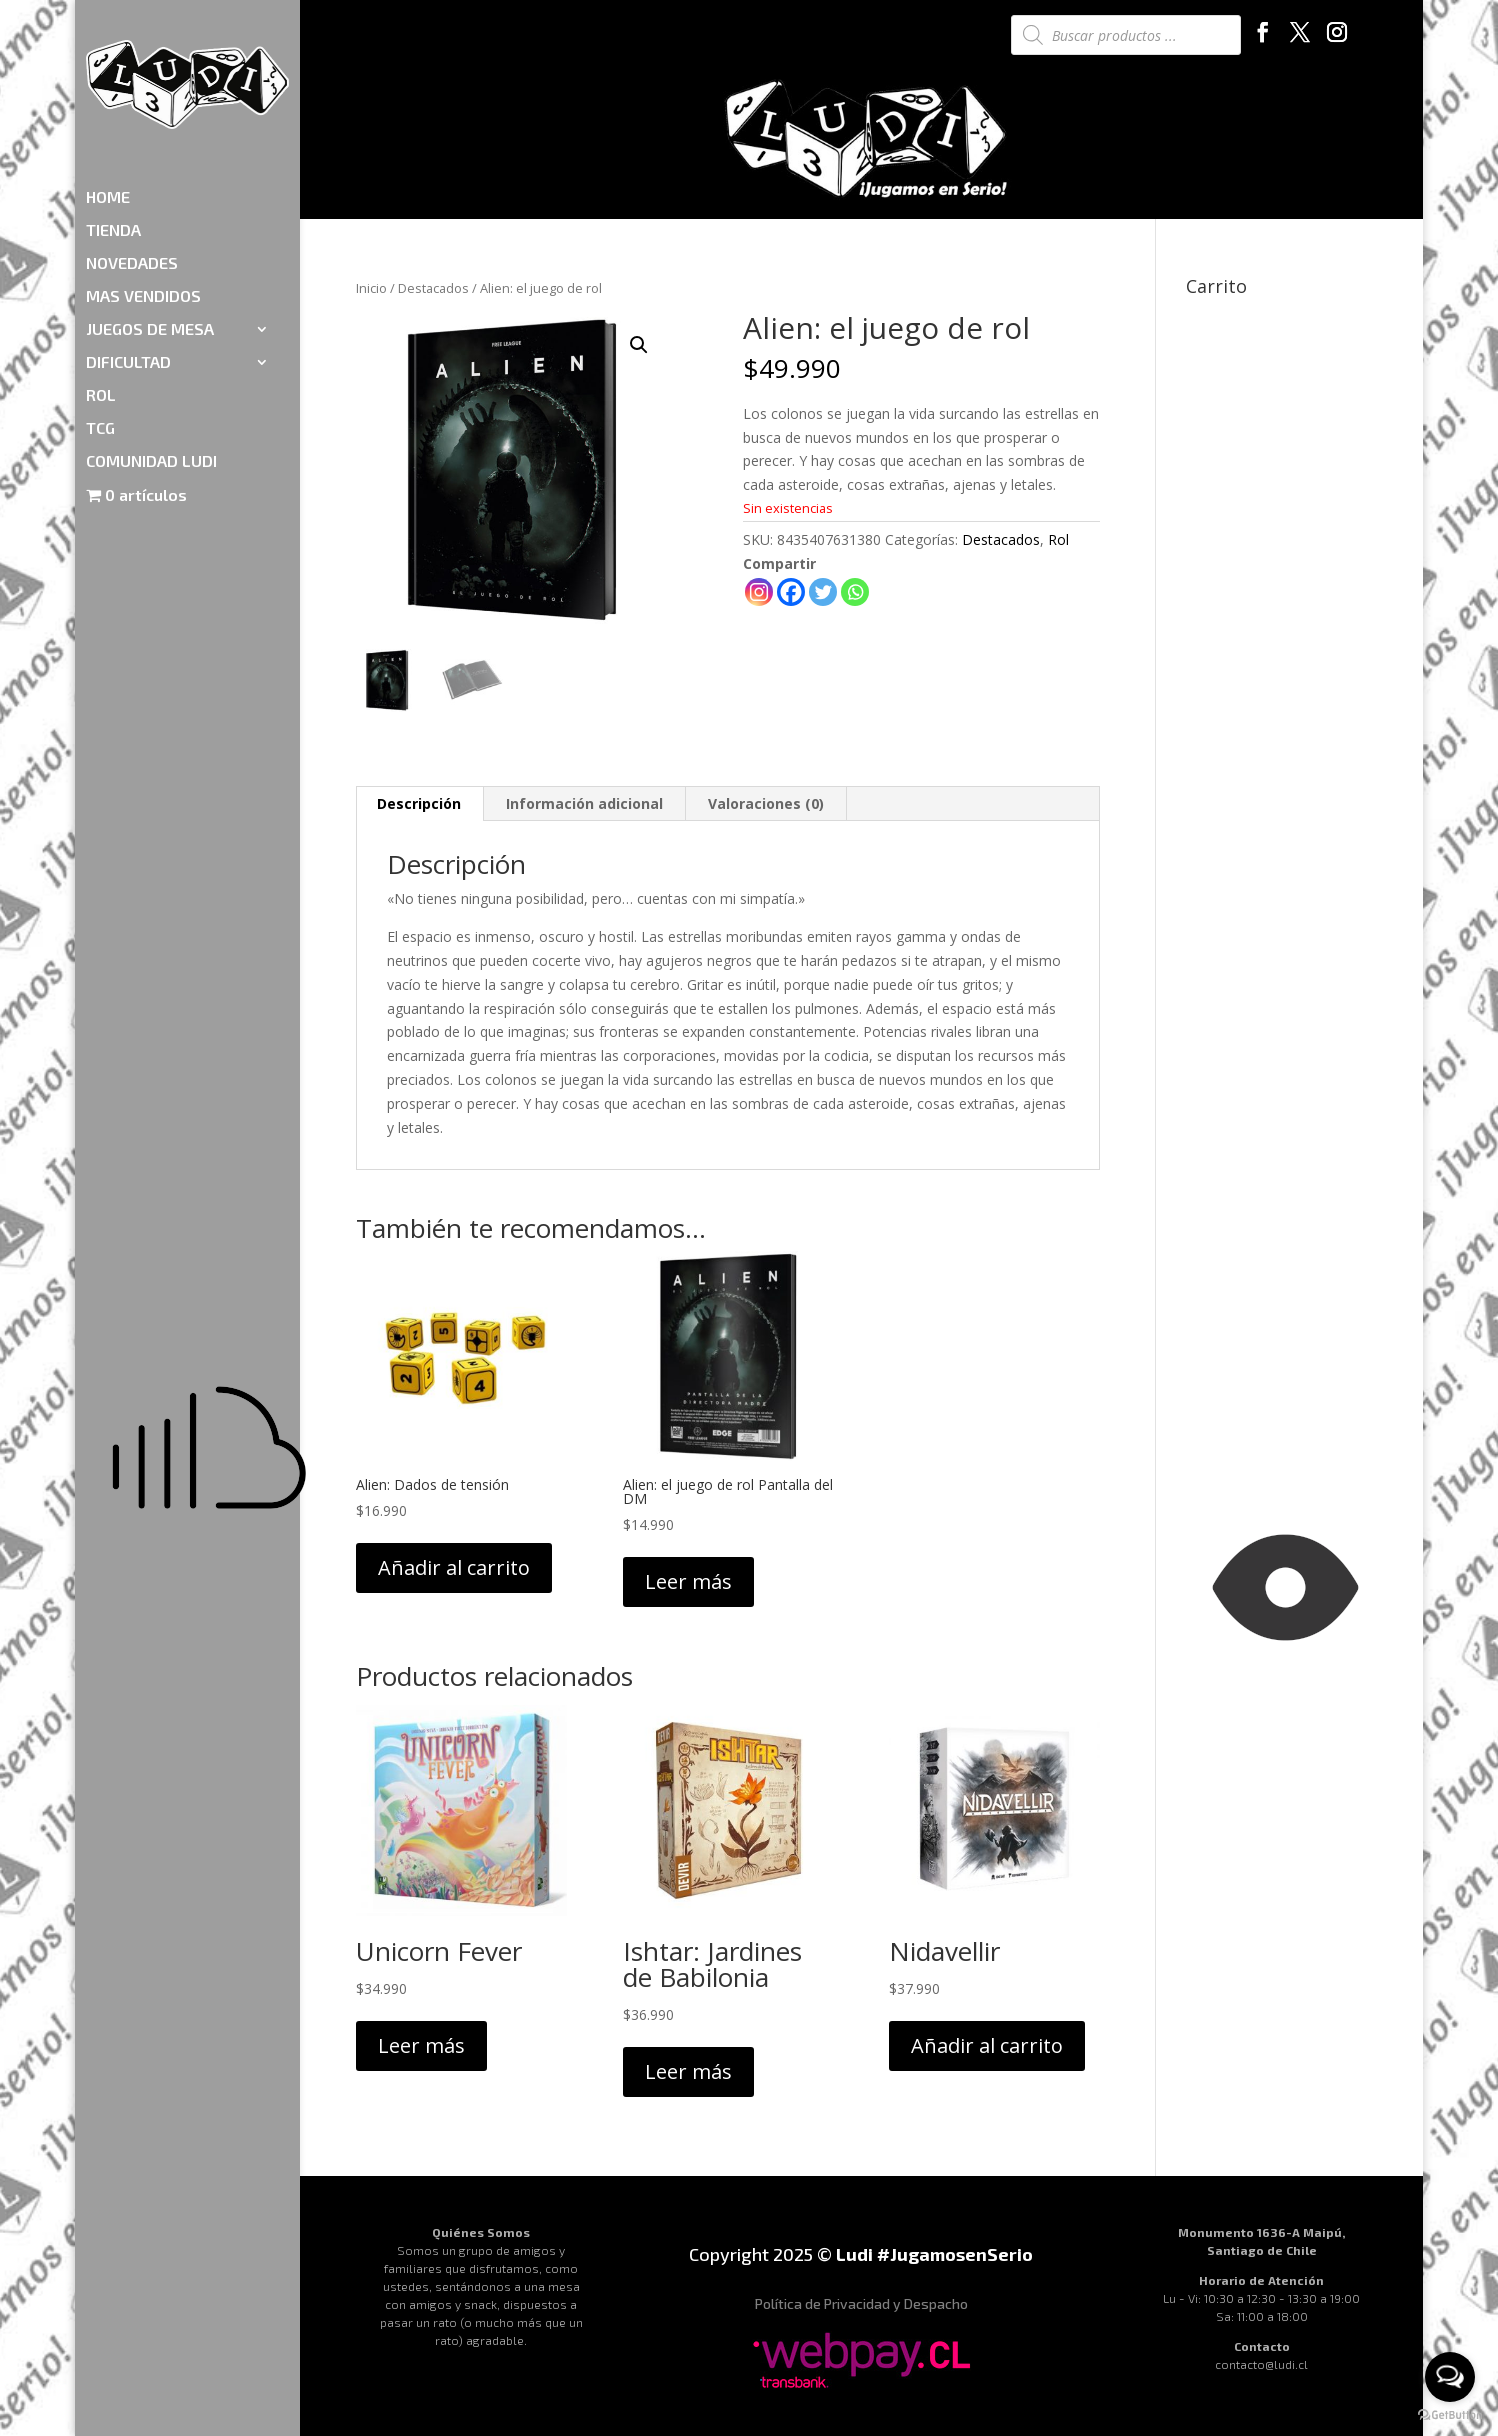  What do you see at coordinates (206, 1454) in the screenshot?
I see `open soundcloud app` at bounding box center [206, 1454].